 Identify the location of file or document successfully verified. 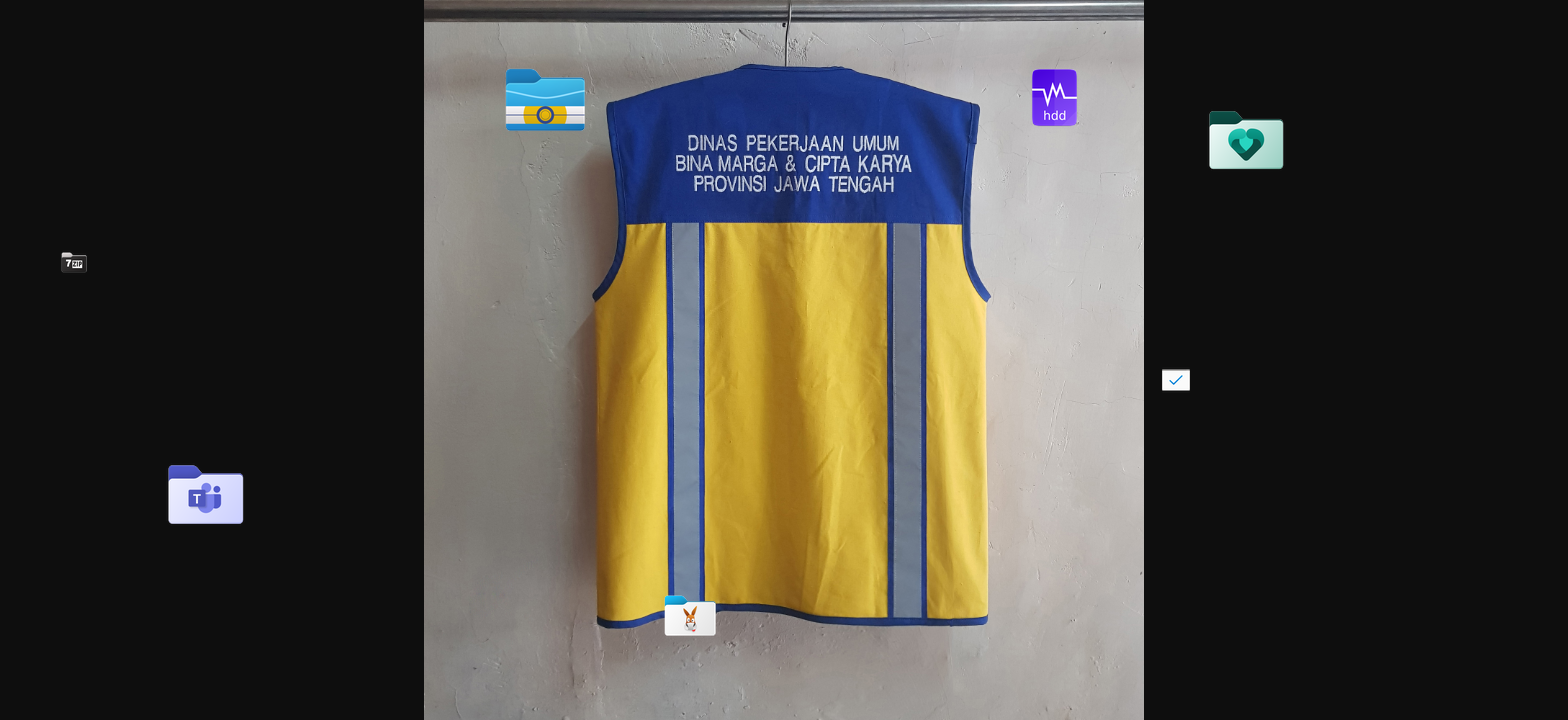
(1176, 380).